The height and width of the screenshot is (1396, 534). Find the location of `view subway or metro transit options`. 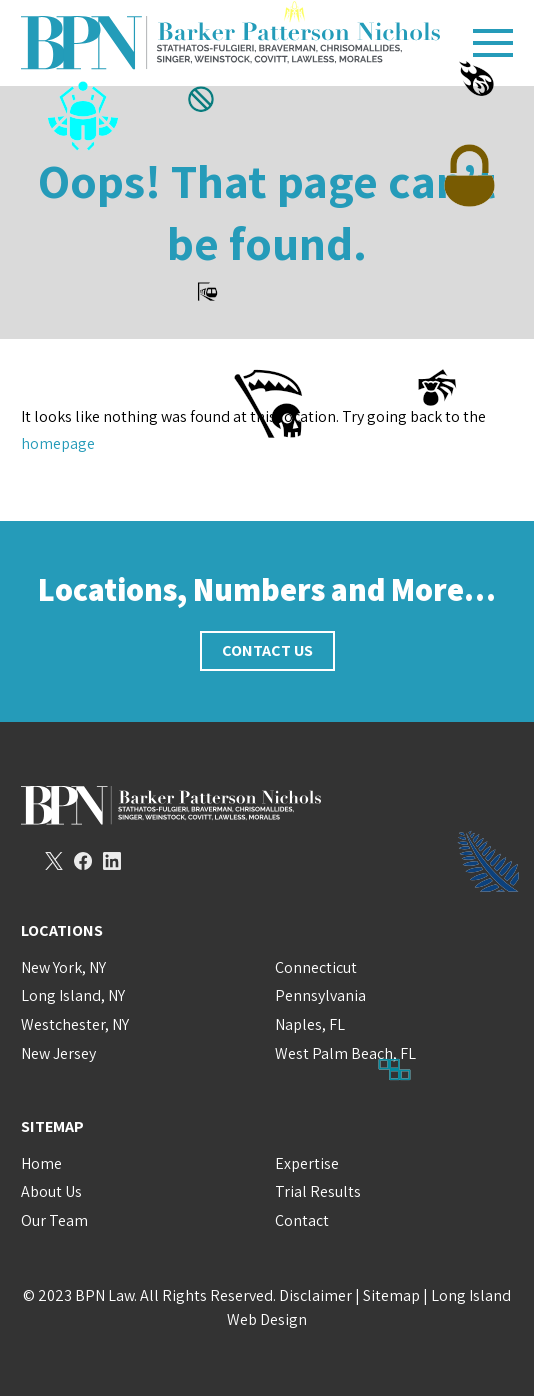

view subway or metro transit options is located at coordinates (207, 291).